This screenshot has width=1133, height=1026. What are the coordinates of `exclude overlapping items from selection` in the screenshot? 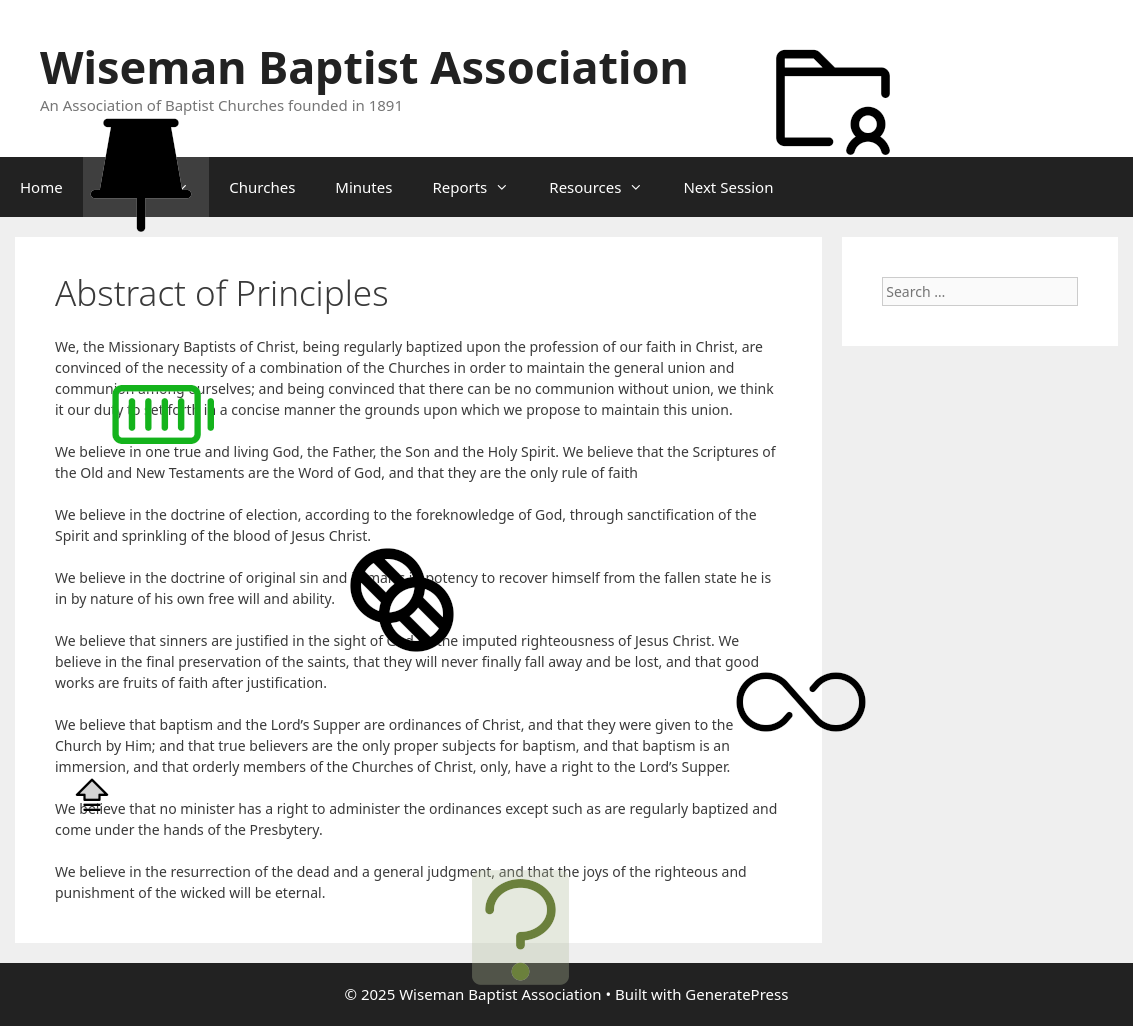 It's located at (402, 600).